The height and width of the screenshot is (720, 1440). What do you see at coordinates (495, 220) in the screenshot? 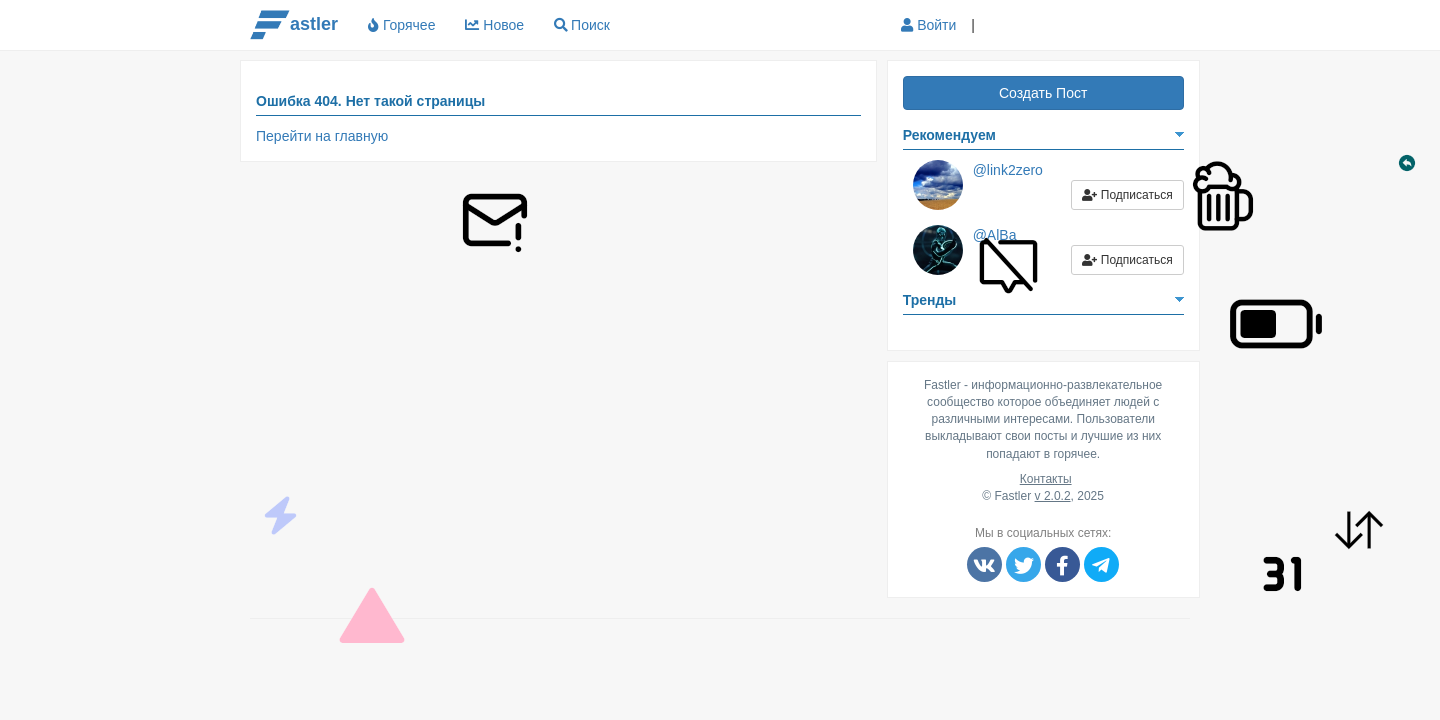
I see `indicates a problem with an email or message` at bounding box center [495, 220].